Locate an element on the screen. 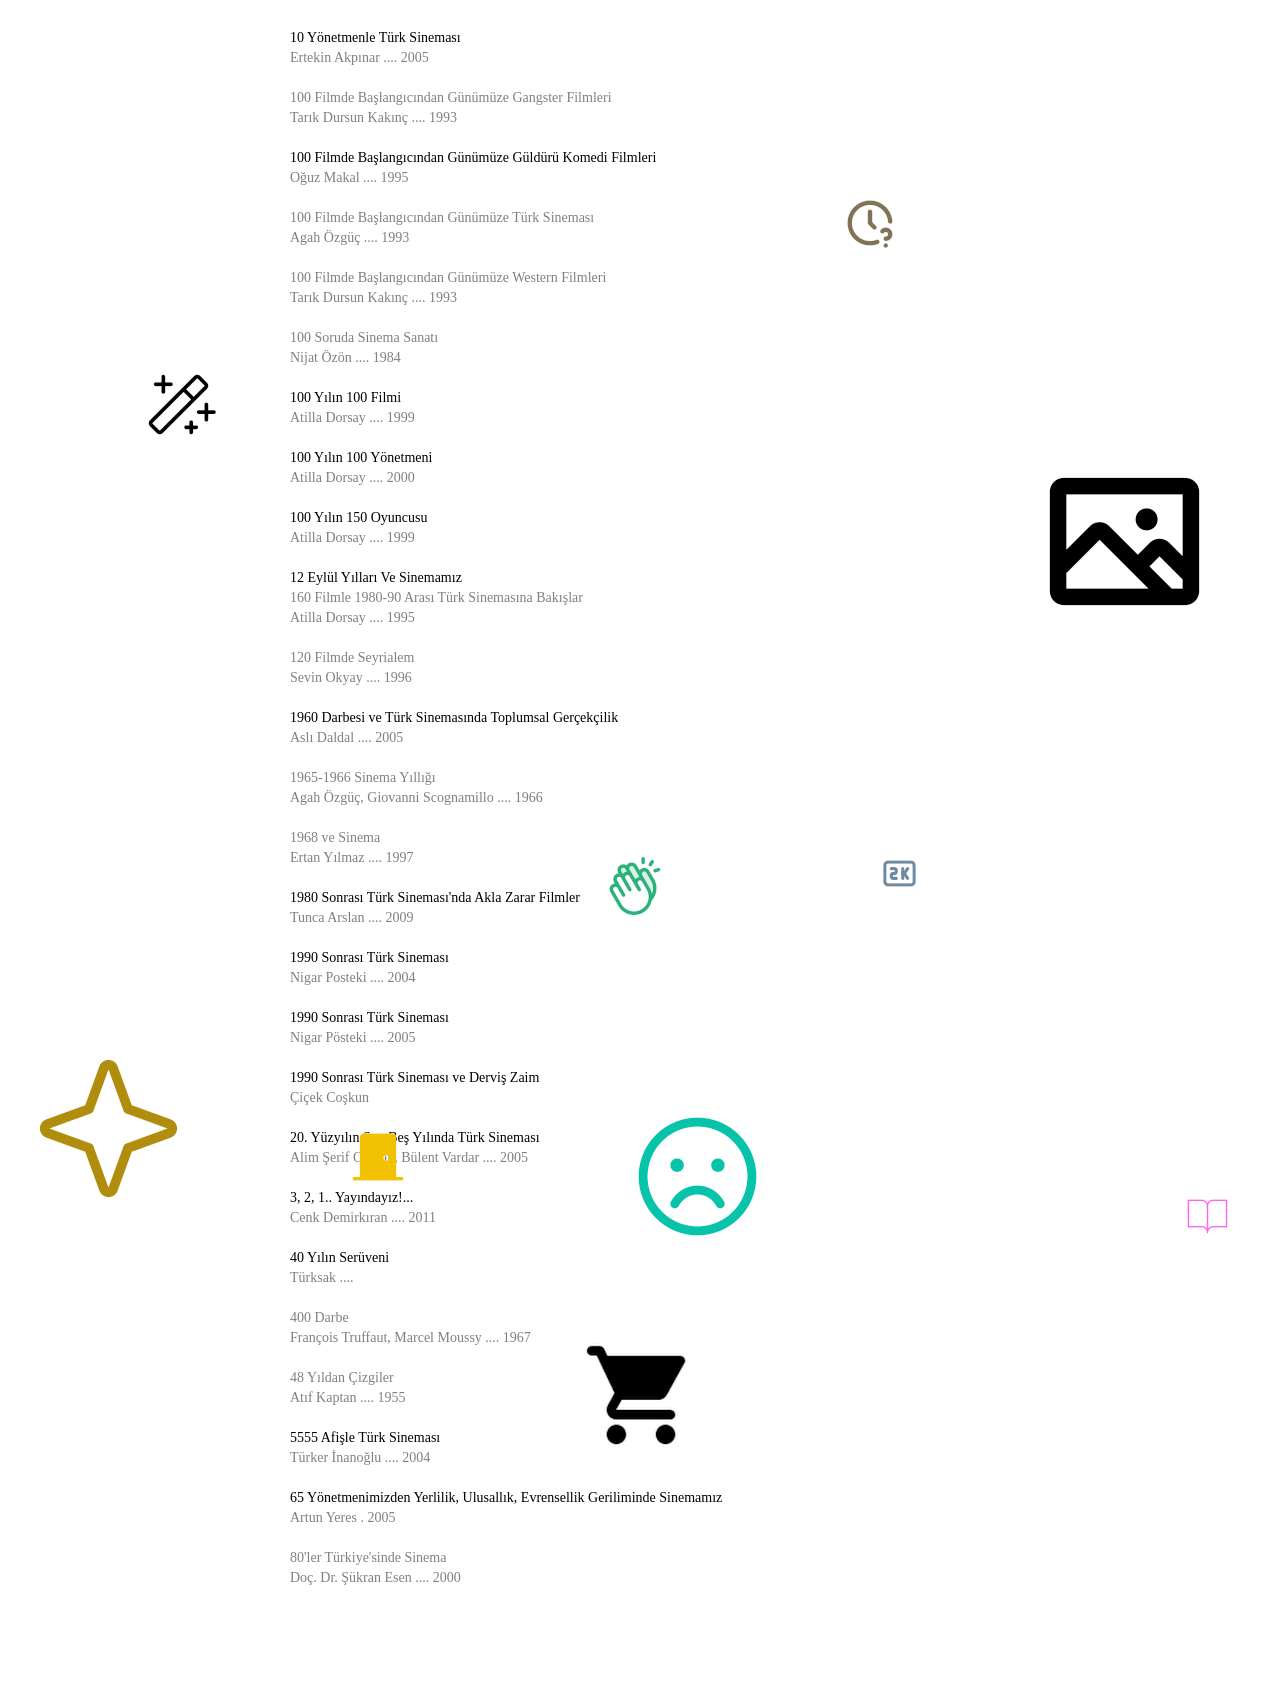 The height and width of the screenshot is (1696, 1280). indicates a sparkle or highlight effect is located at coordinates (108, 1128).